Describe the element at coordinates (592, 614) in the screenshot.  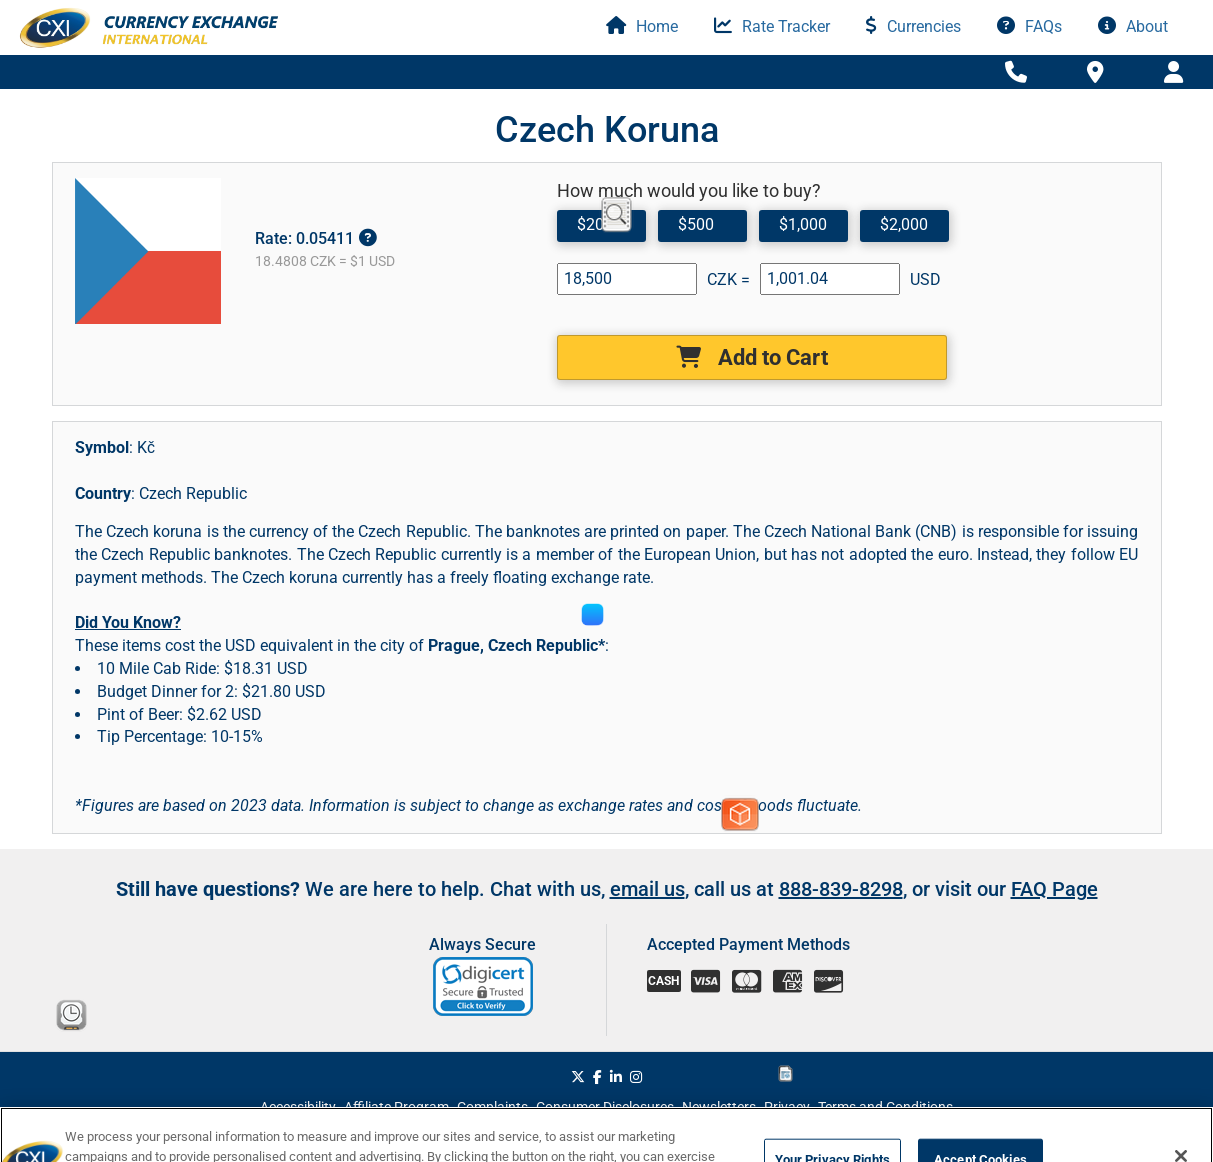
I see `blank app icon template for customization` at that location.